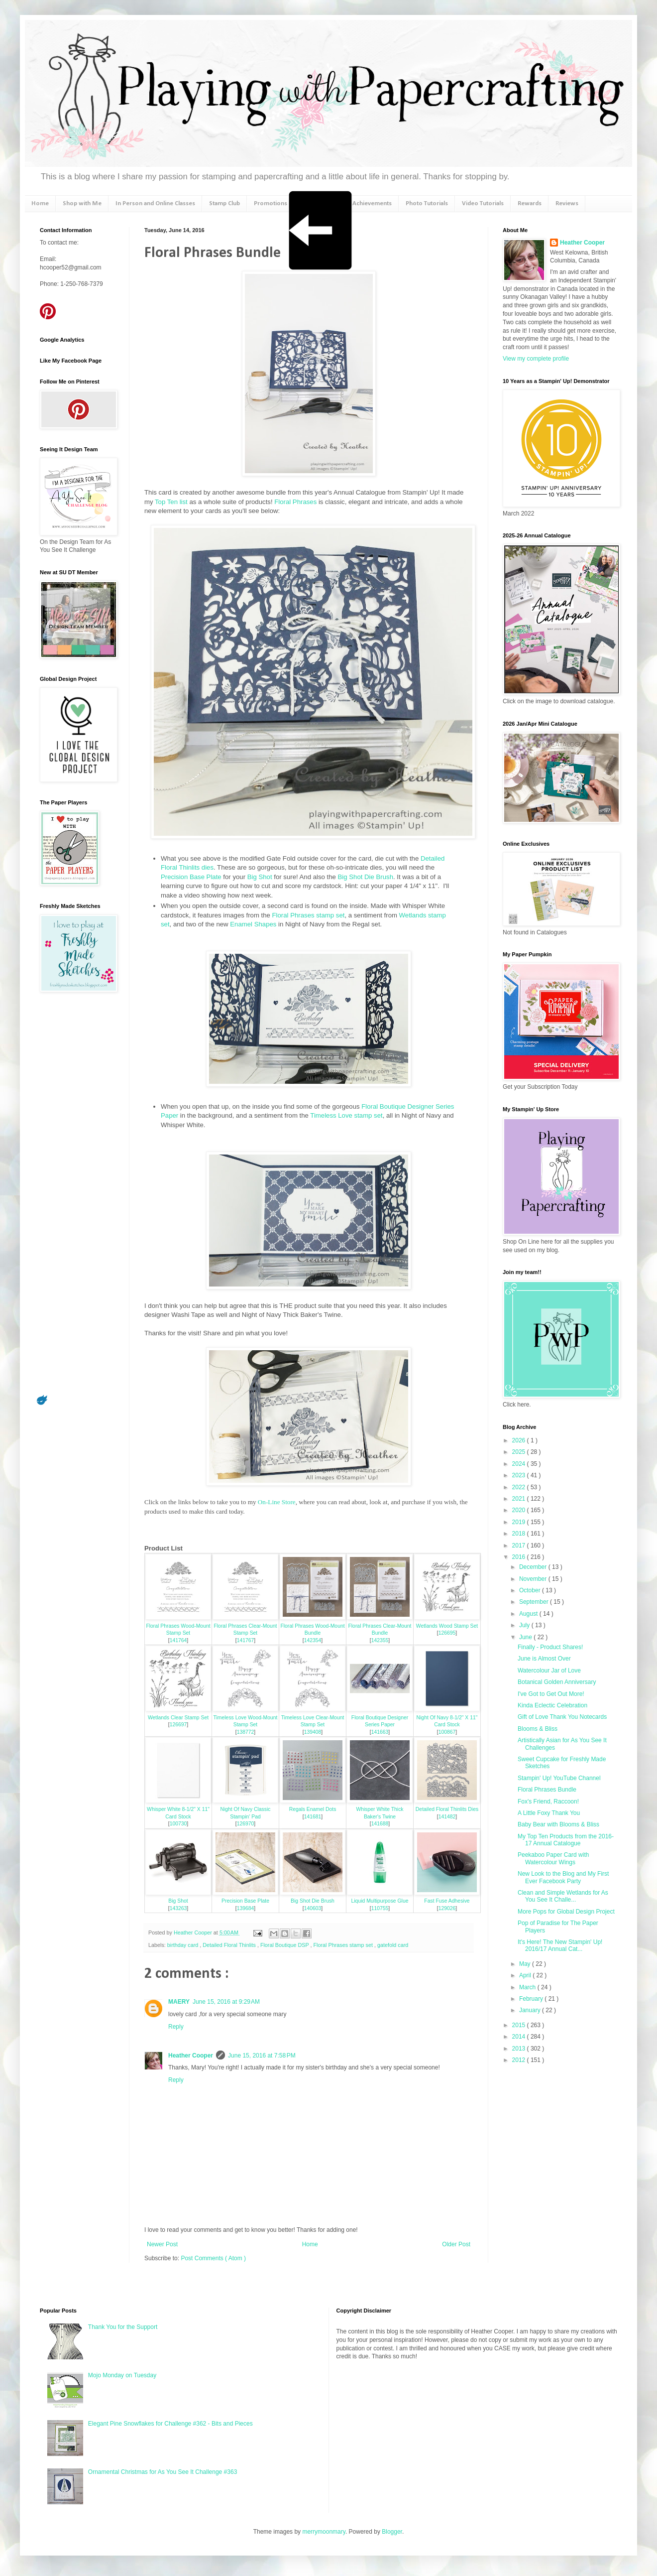 The width and height of the screenshot is (657, 2576). What do you see at coordinates (42, 1400) in the screenshot?
I see `visit zcool creative platform` at bounding box center [42, 1400].